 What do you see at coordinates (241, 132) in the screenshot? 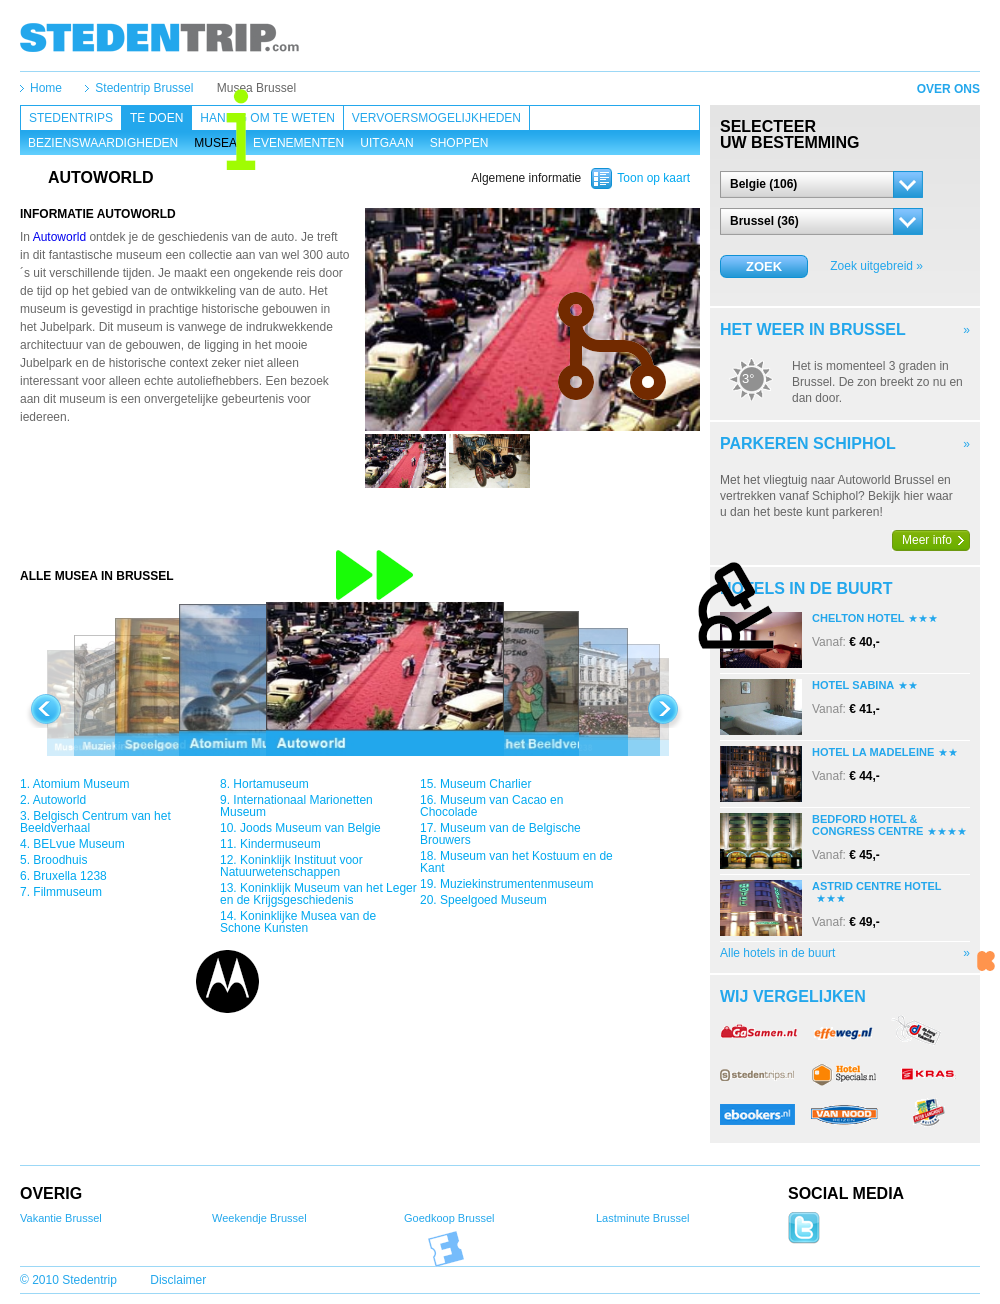
I see `view more information about this item` at bounding box center [241, 132].